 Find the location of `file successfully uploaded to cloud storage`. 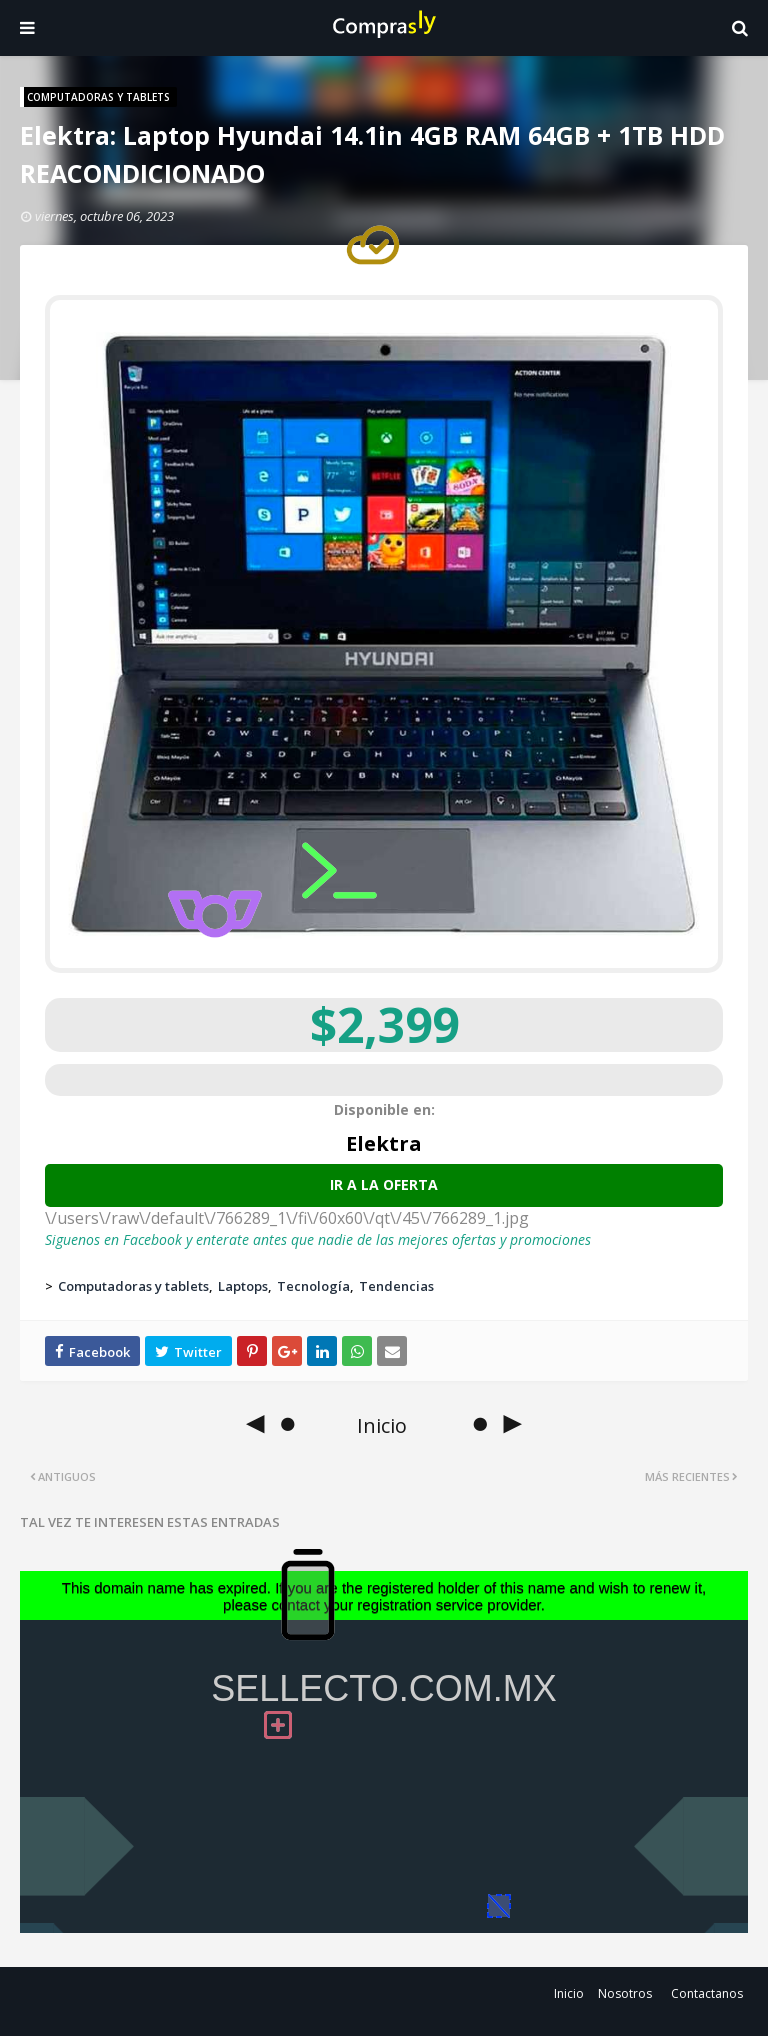

file successfully uploaded to cloud storage is located at coordinates (373, 245).